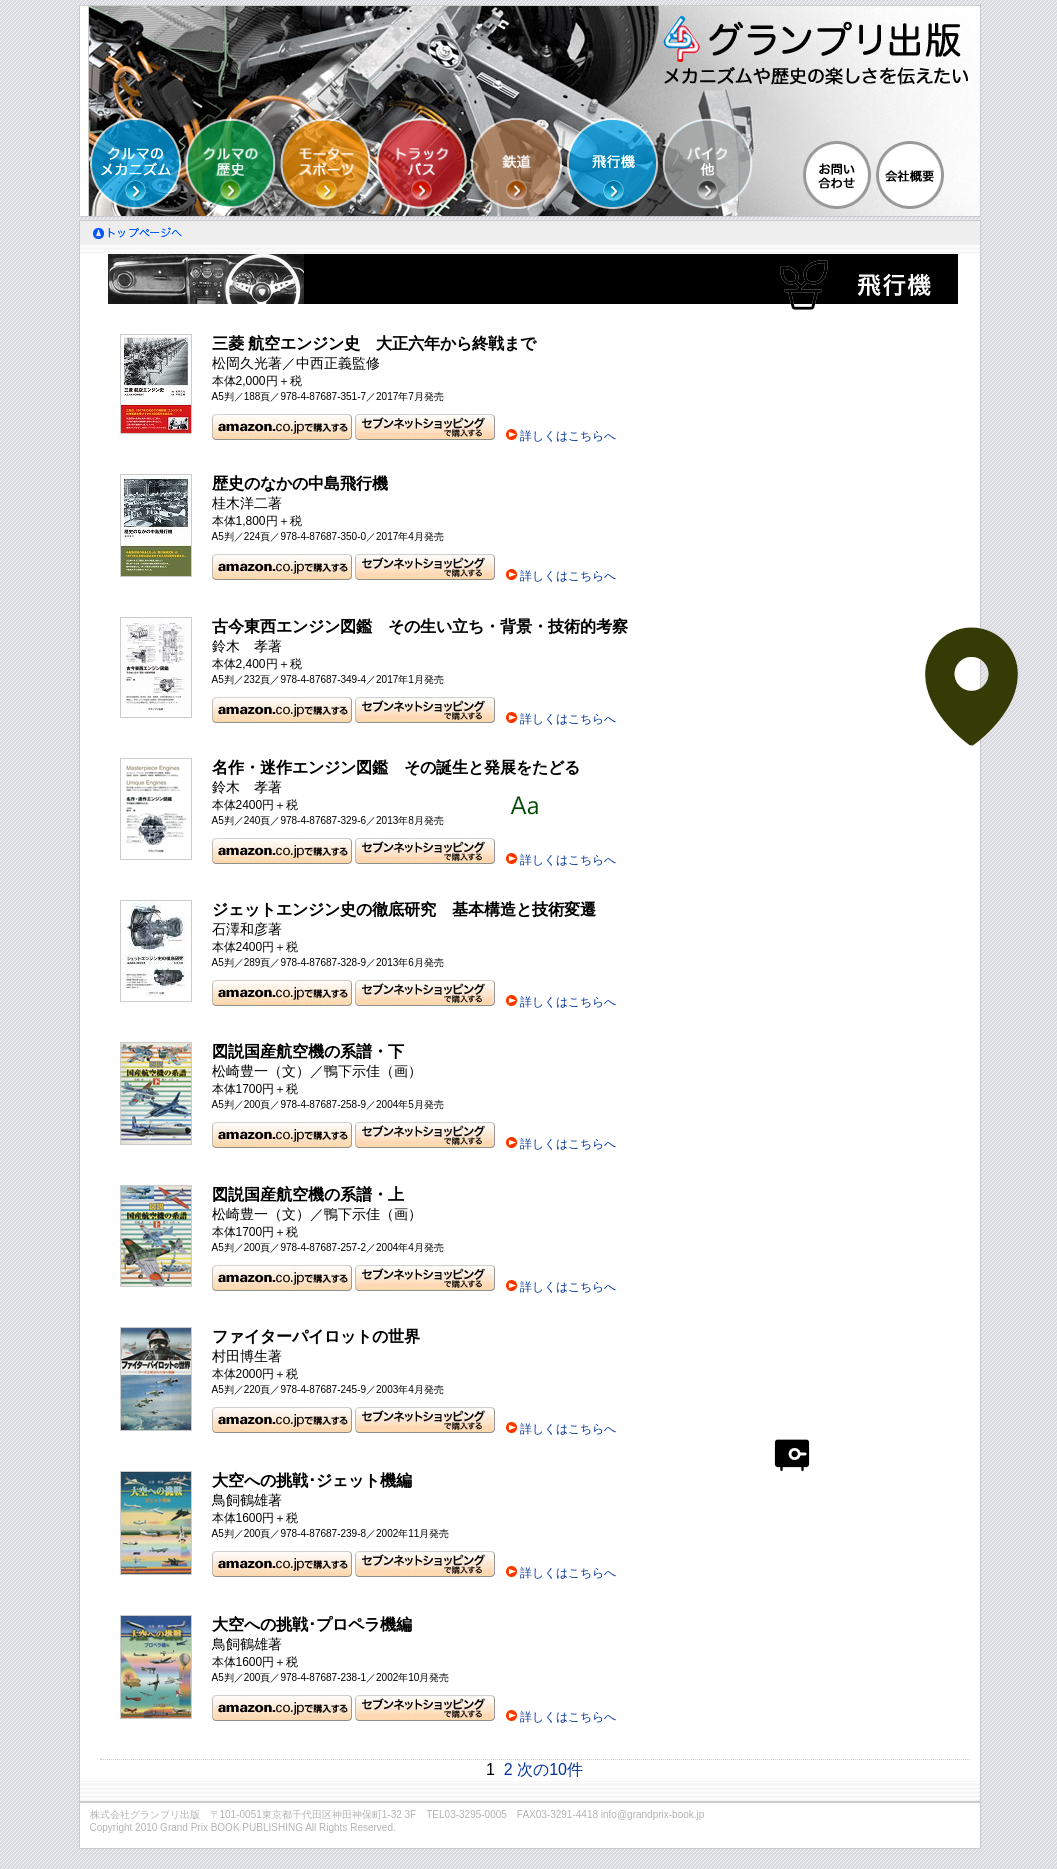 The width and height of the screenshot is (1057, 1869). Describe the element at coordinates (971, 686) in the screenshot. I see `view location on map` at that location.